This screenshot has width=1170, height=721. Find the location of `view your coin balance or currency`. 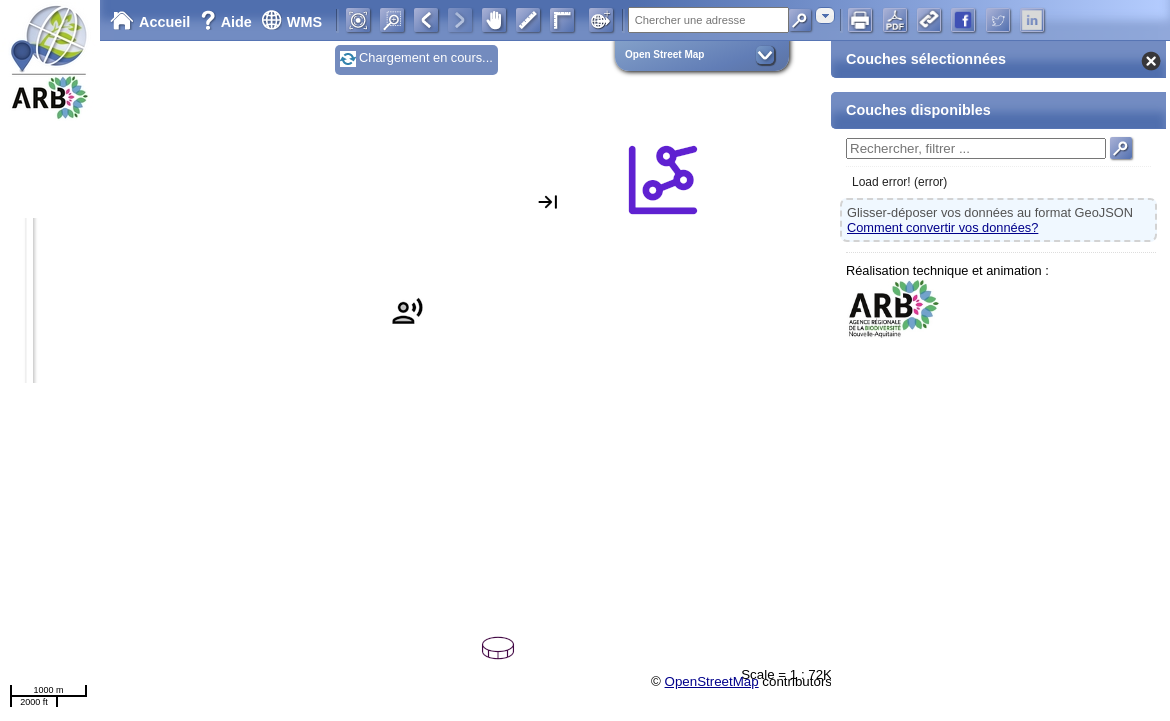

view your coin balance or currency is located at coordinates (498, 648).